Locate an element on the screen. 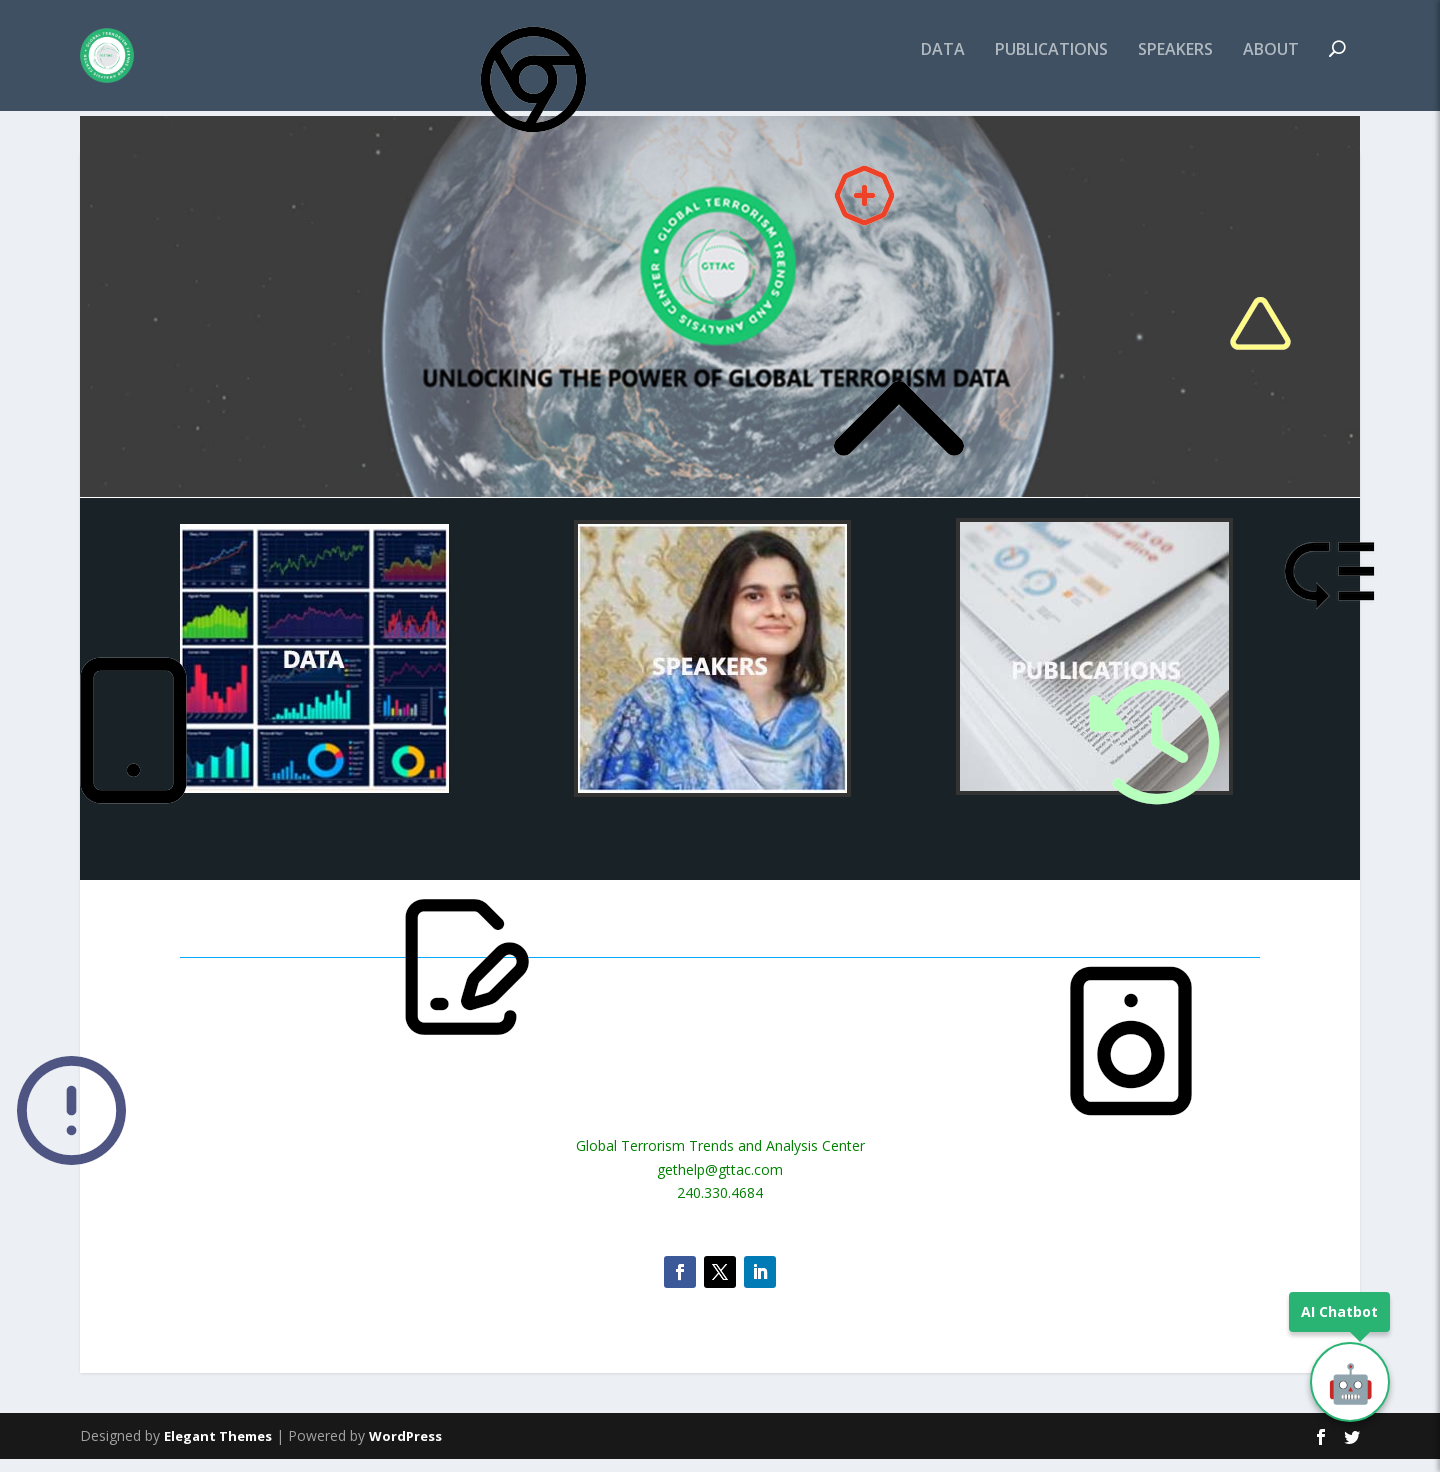 This screenshot has height=1472, width=1440. open Google Chrome browser is located at coordinates (533, 79).